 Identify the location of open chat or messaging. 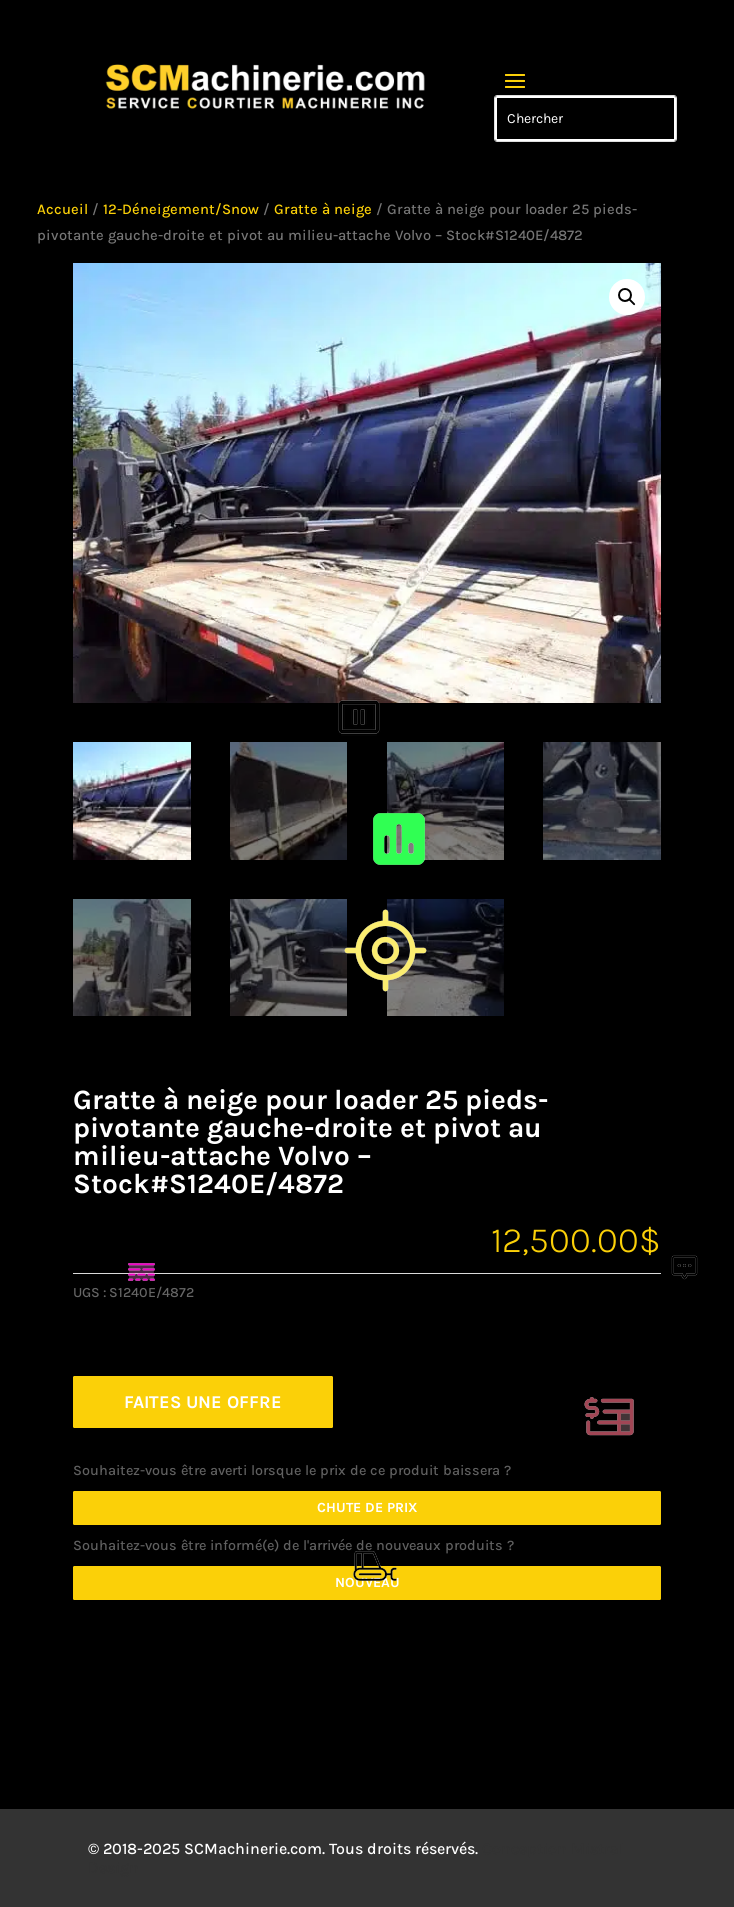
(684, 1266).